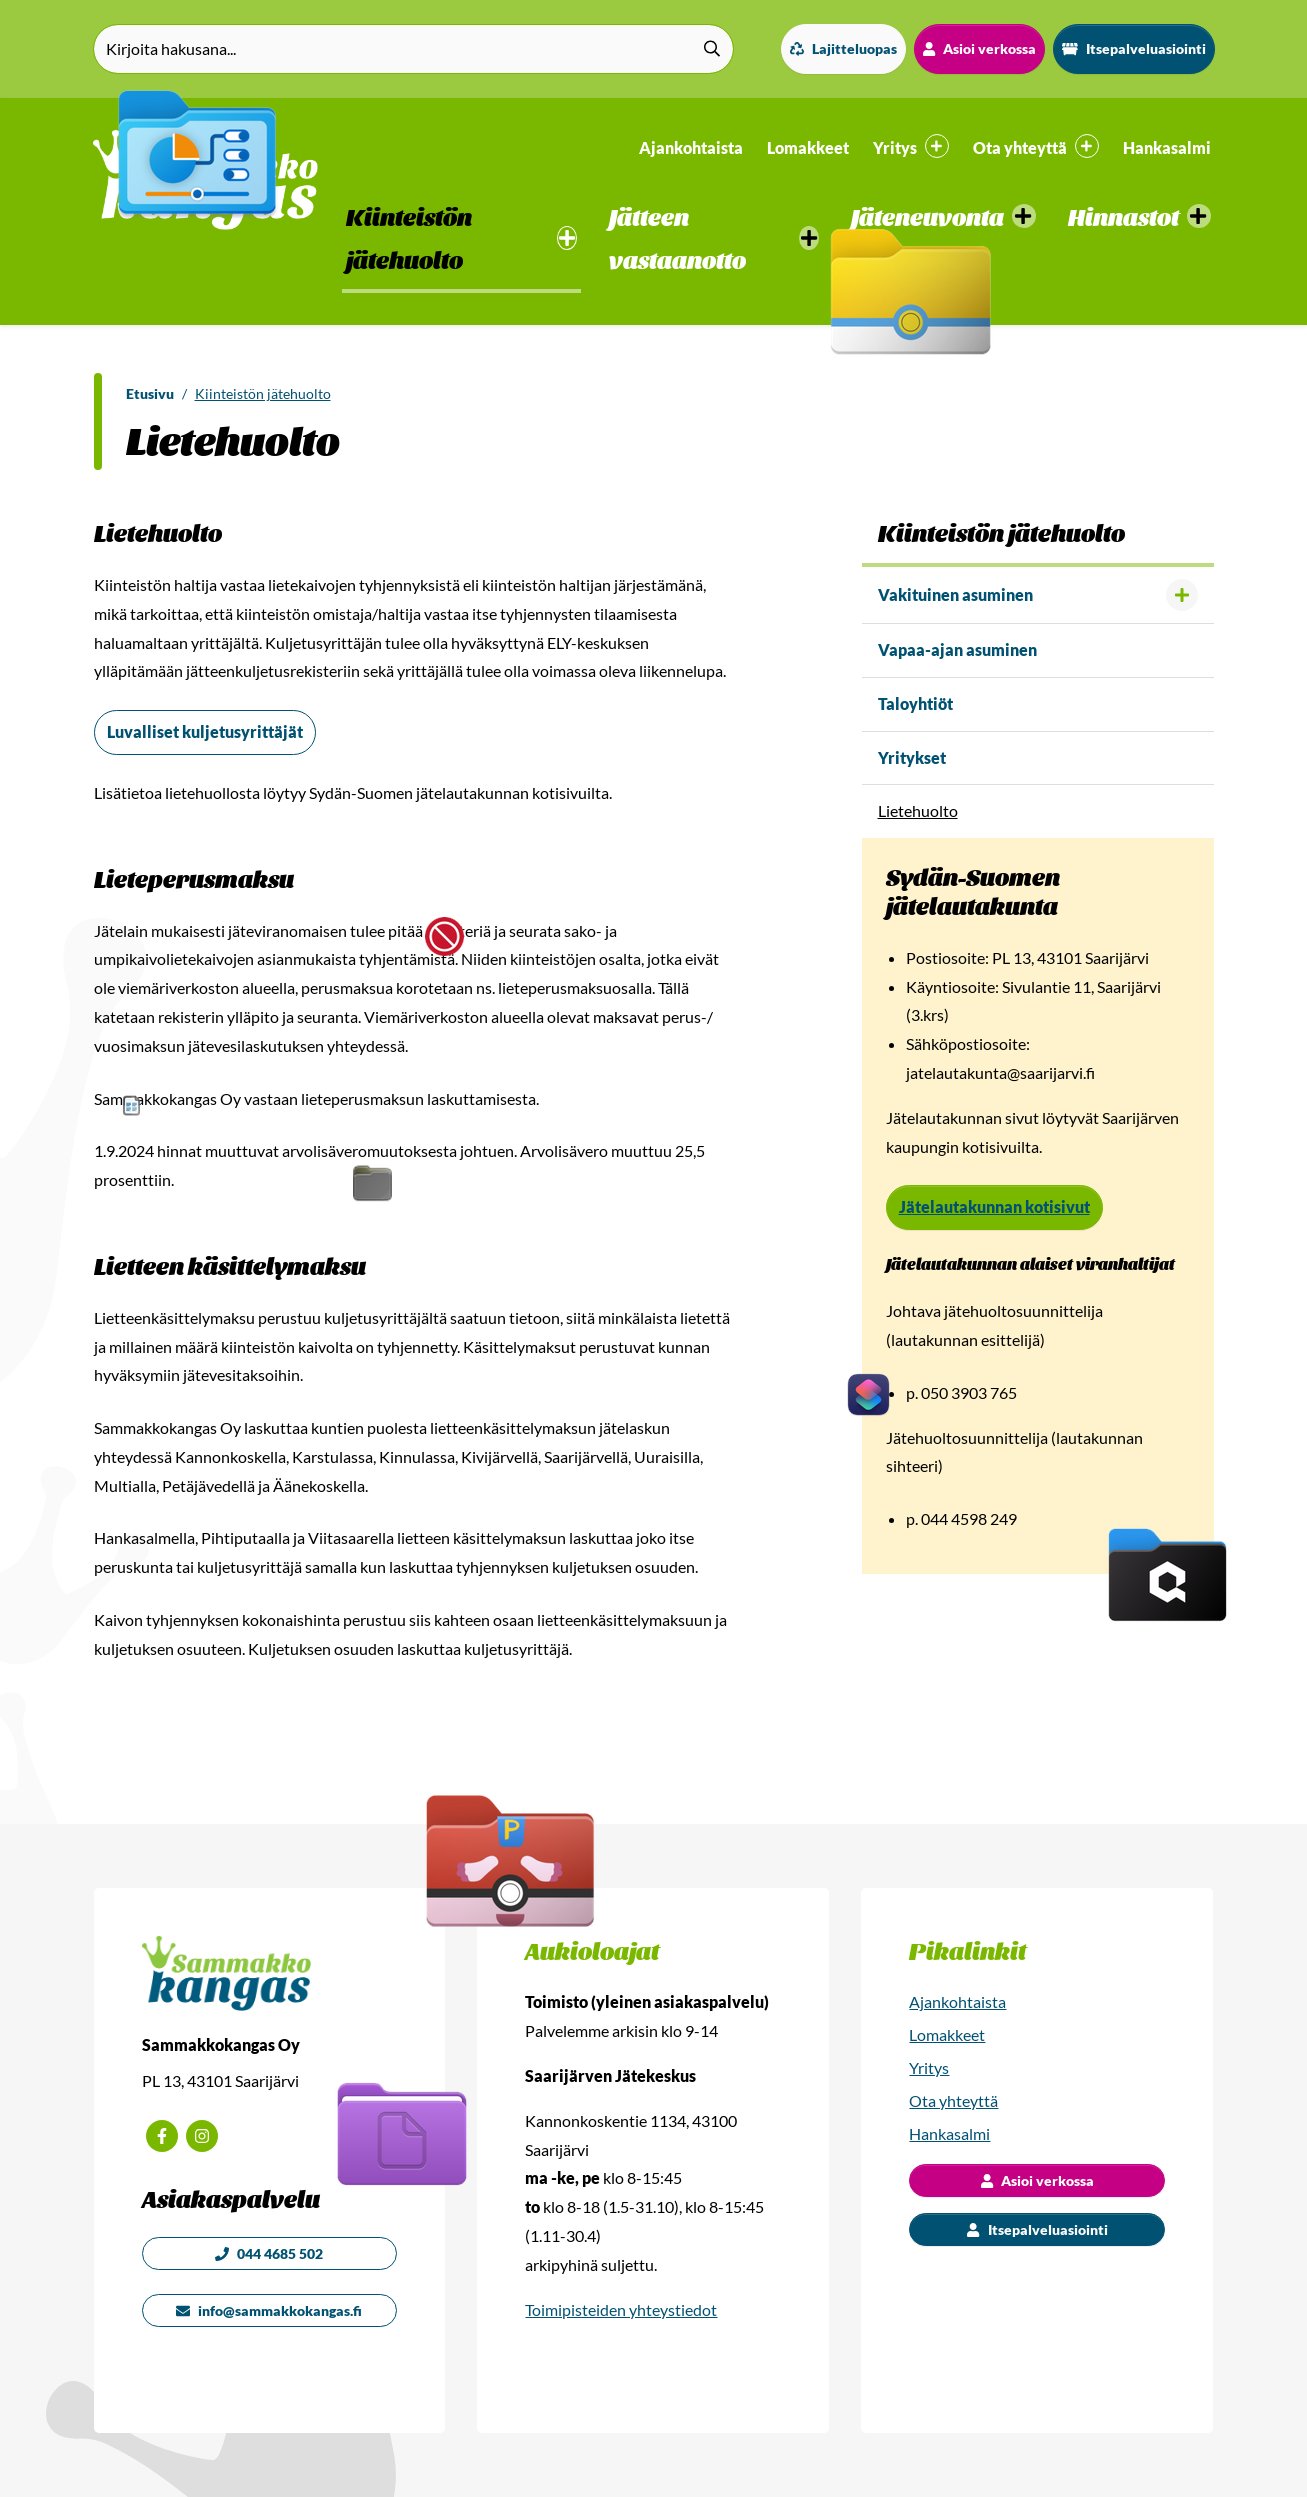 Image resolution: width=1307 pixels, height=2497 pixels. I want to click on open a folder or directory, so click(372, 1182).